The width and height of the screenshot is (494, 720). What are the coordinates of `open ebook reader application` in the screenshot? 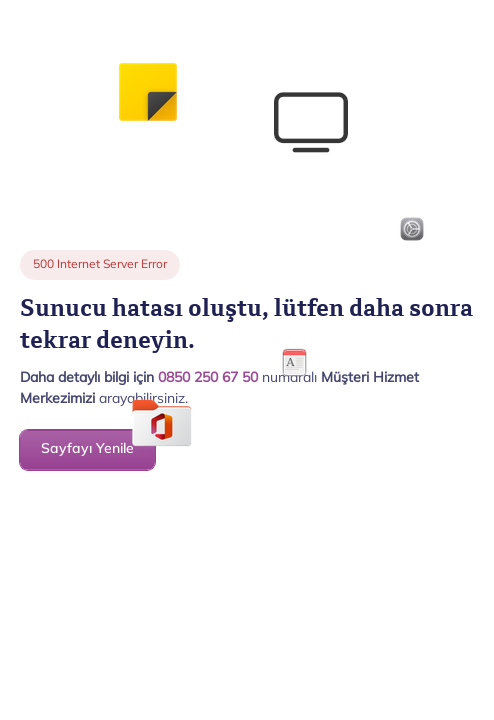 It's located at (294, 362).